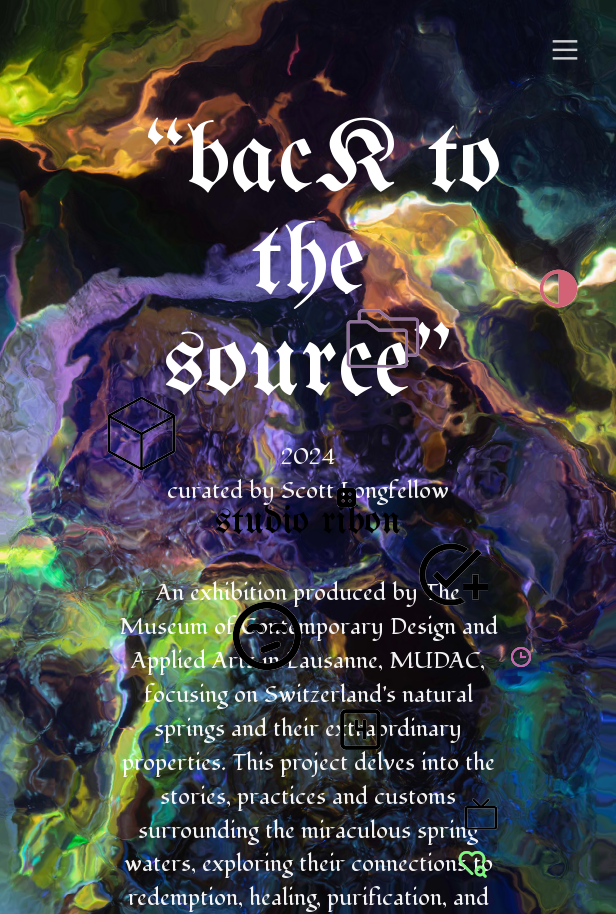 This screenshot has height=914, width=616. Describe the element at coordinates (472, 863) in the screenshot. I see `search your liked or favorited items` at that location.